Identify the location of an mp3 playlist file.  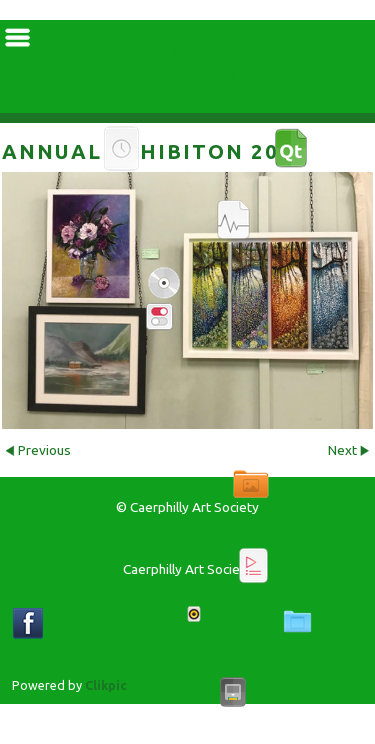
(253, 565).